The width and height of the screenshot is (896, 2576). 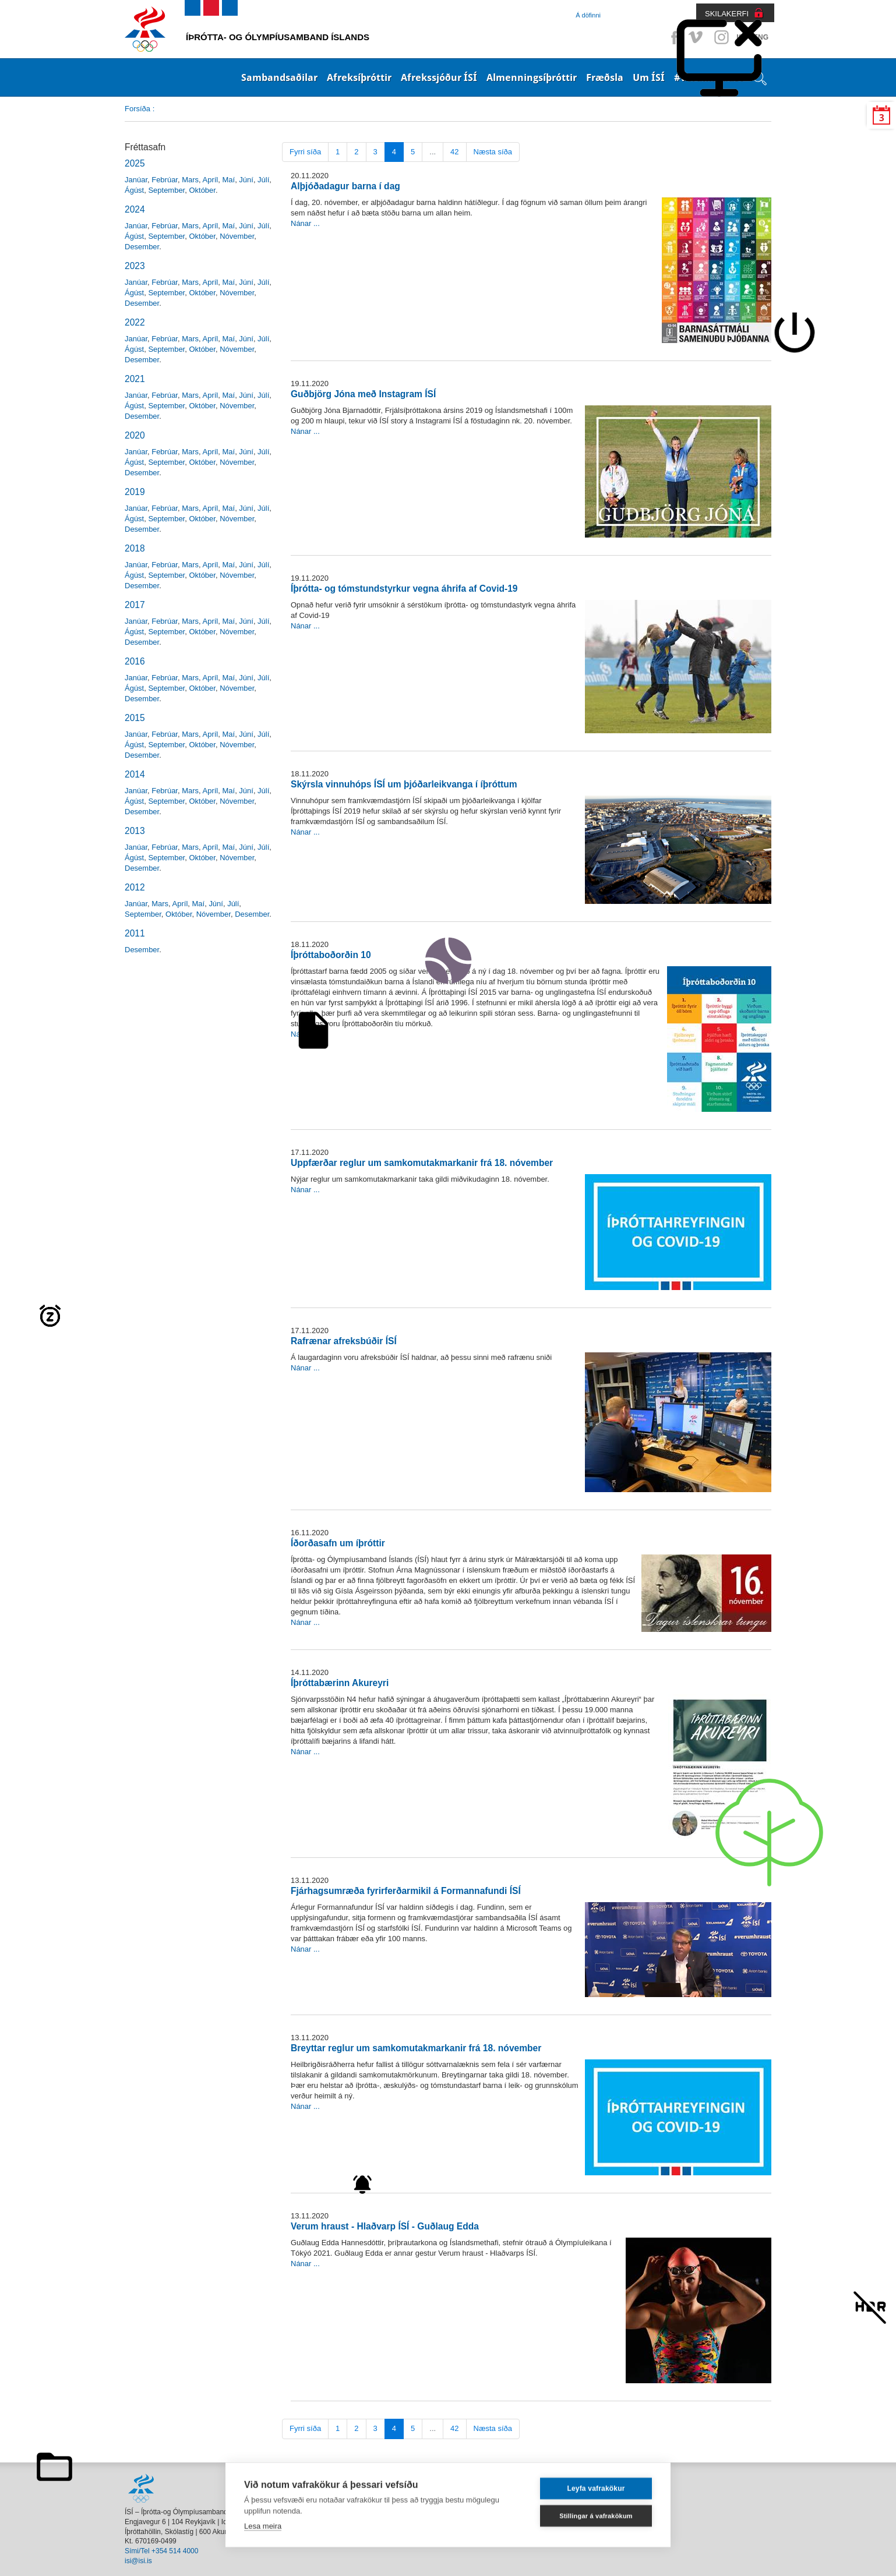 What do you see at coordinates (719, 58) in the screenshot?
I see `stop sharing your screen` at bounding box center [719, 58].